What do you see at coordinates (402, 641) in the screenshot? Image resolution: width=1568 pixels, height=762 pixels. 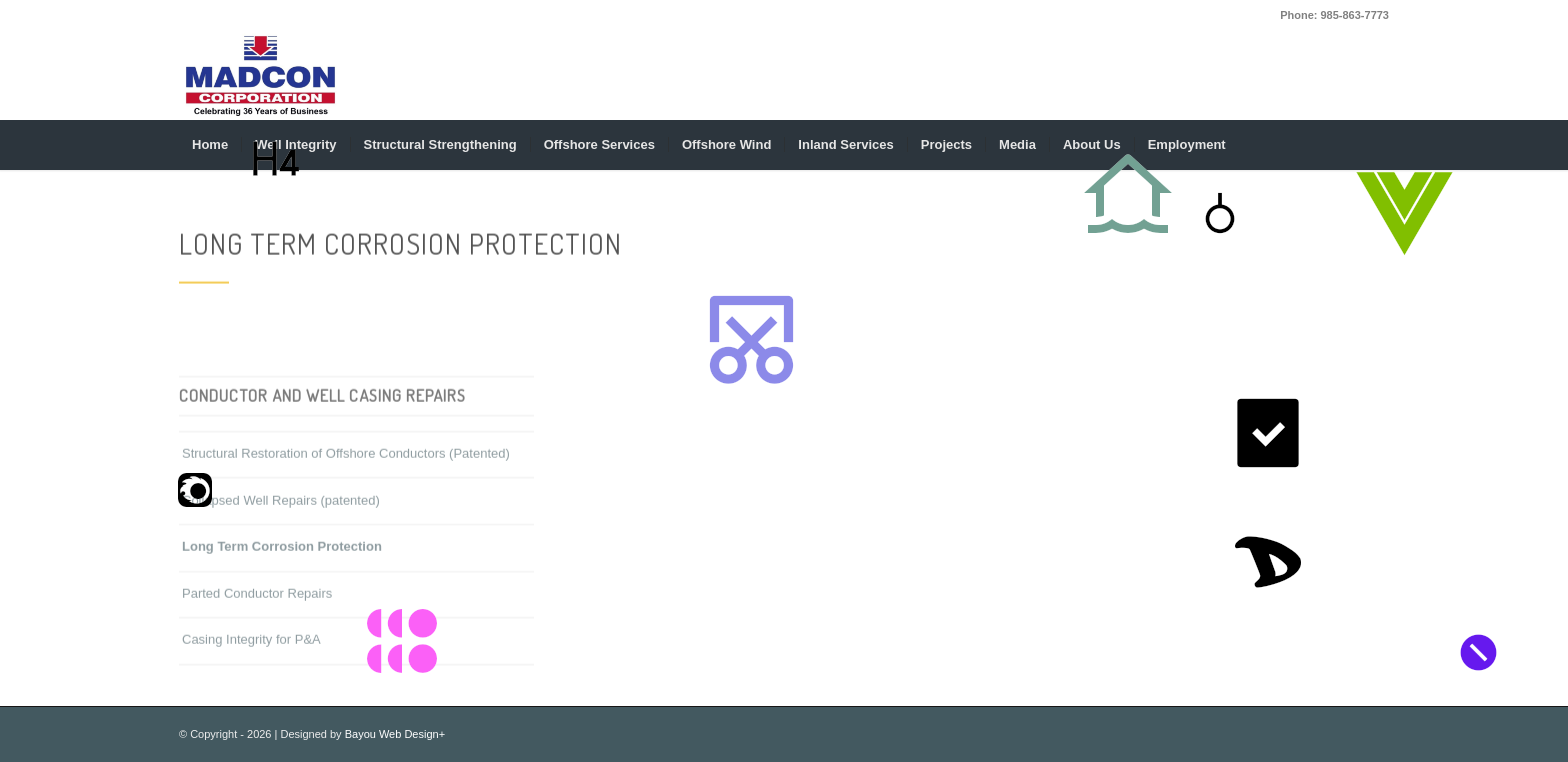 I see `openverse logo` at bounding box center [402, 641].